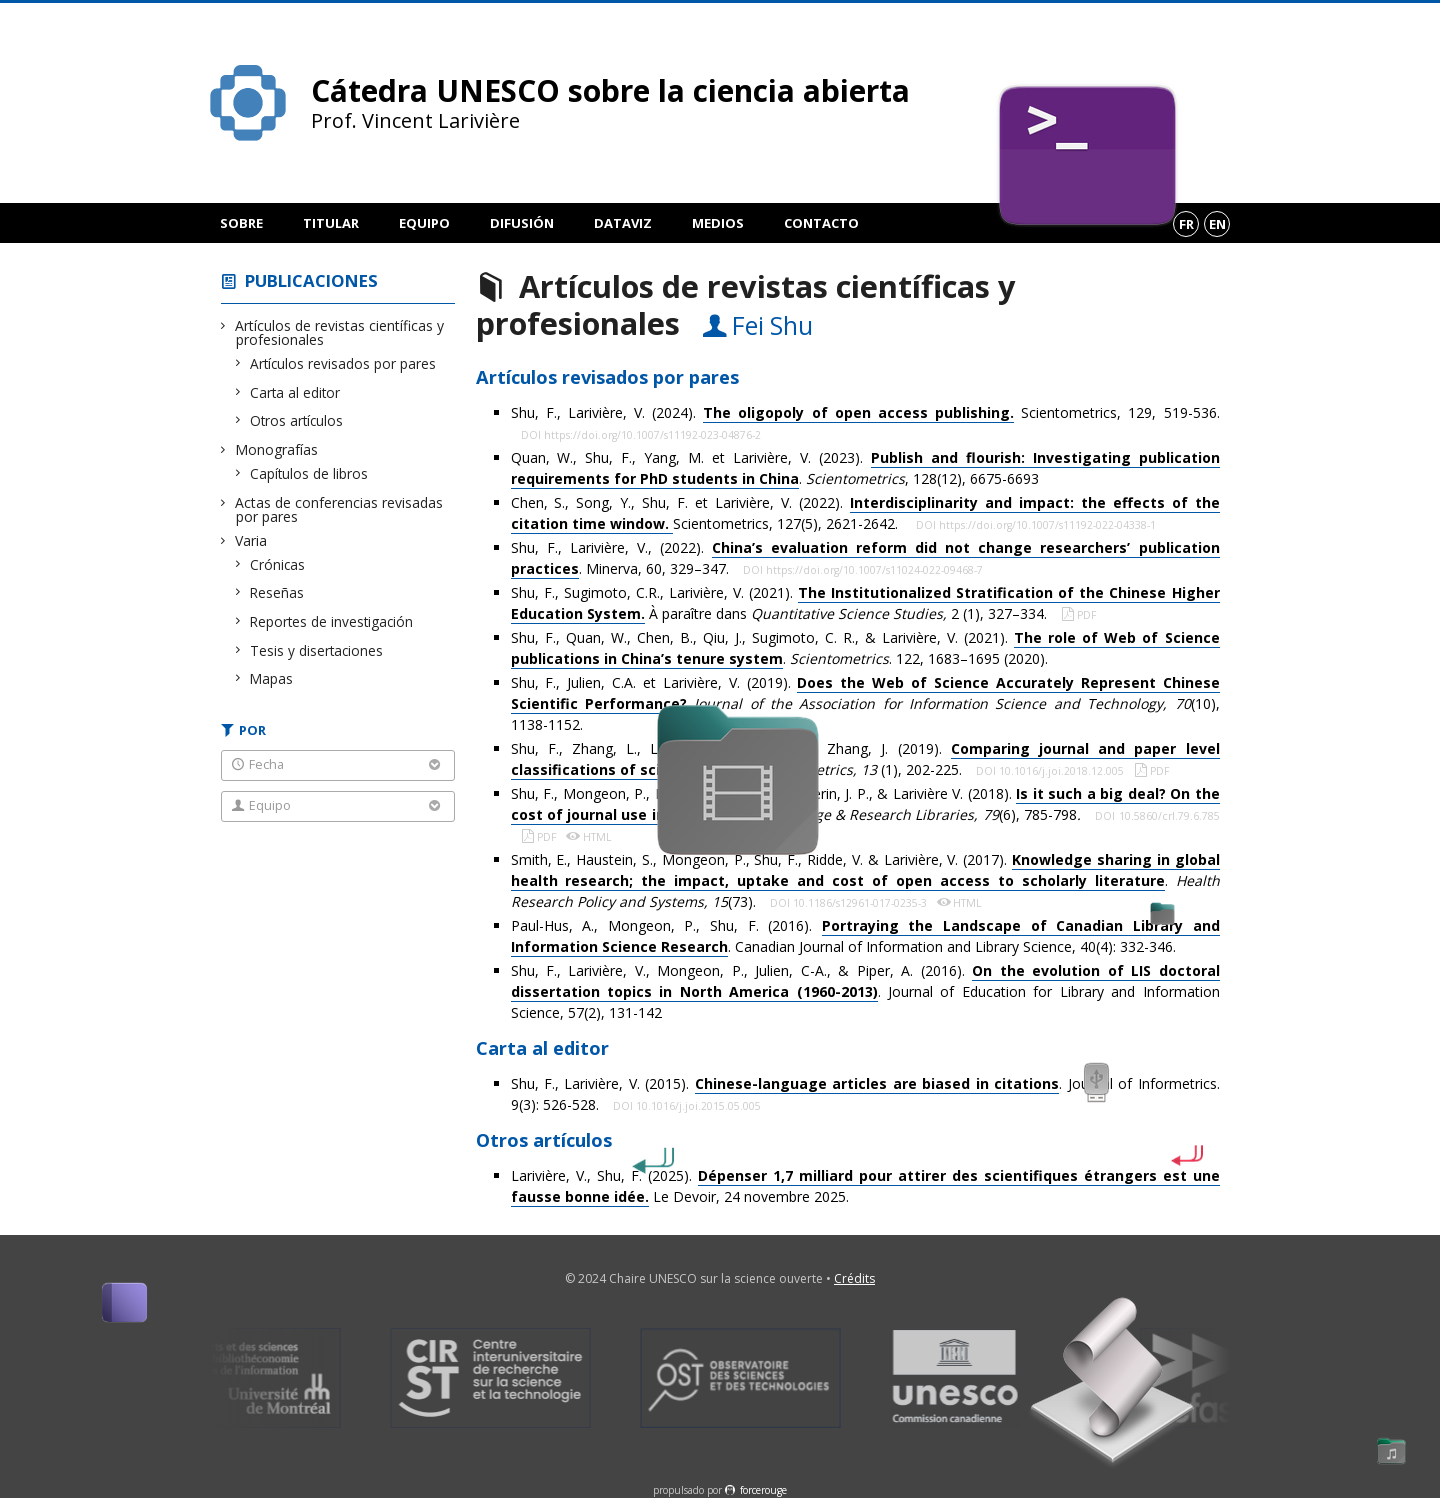 Image resolution: width=1440 pixels, height=1498 pixels. What do you see at coordinates (1112, 1379) in the screenshot?
I see `run an AppleScript applet` at bounding box center [1112, 1379].